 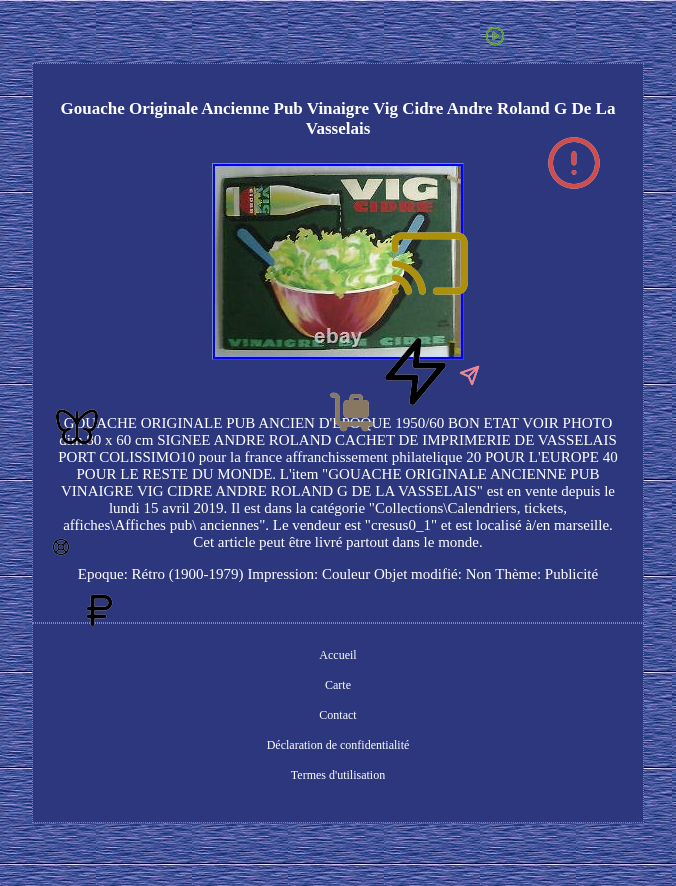 I want to click on play video or audio content, so click(x=495, y=36).